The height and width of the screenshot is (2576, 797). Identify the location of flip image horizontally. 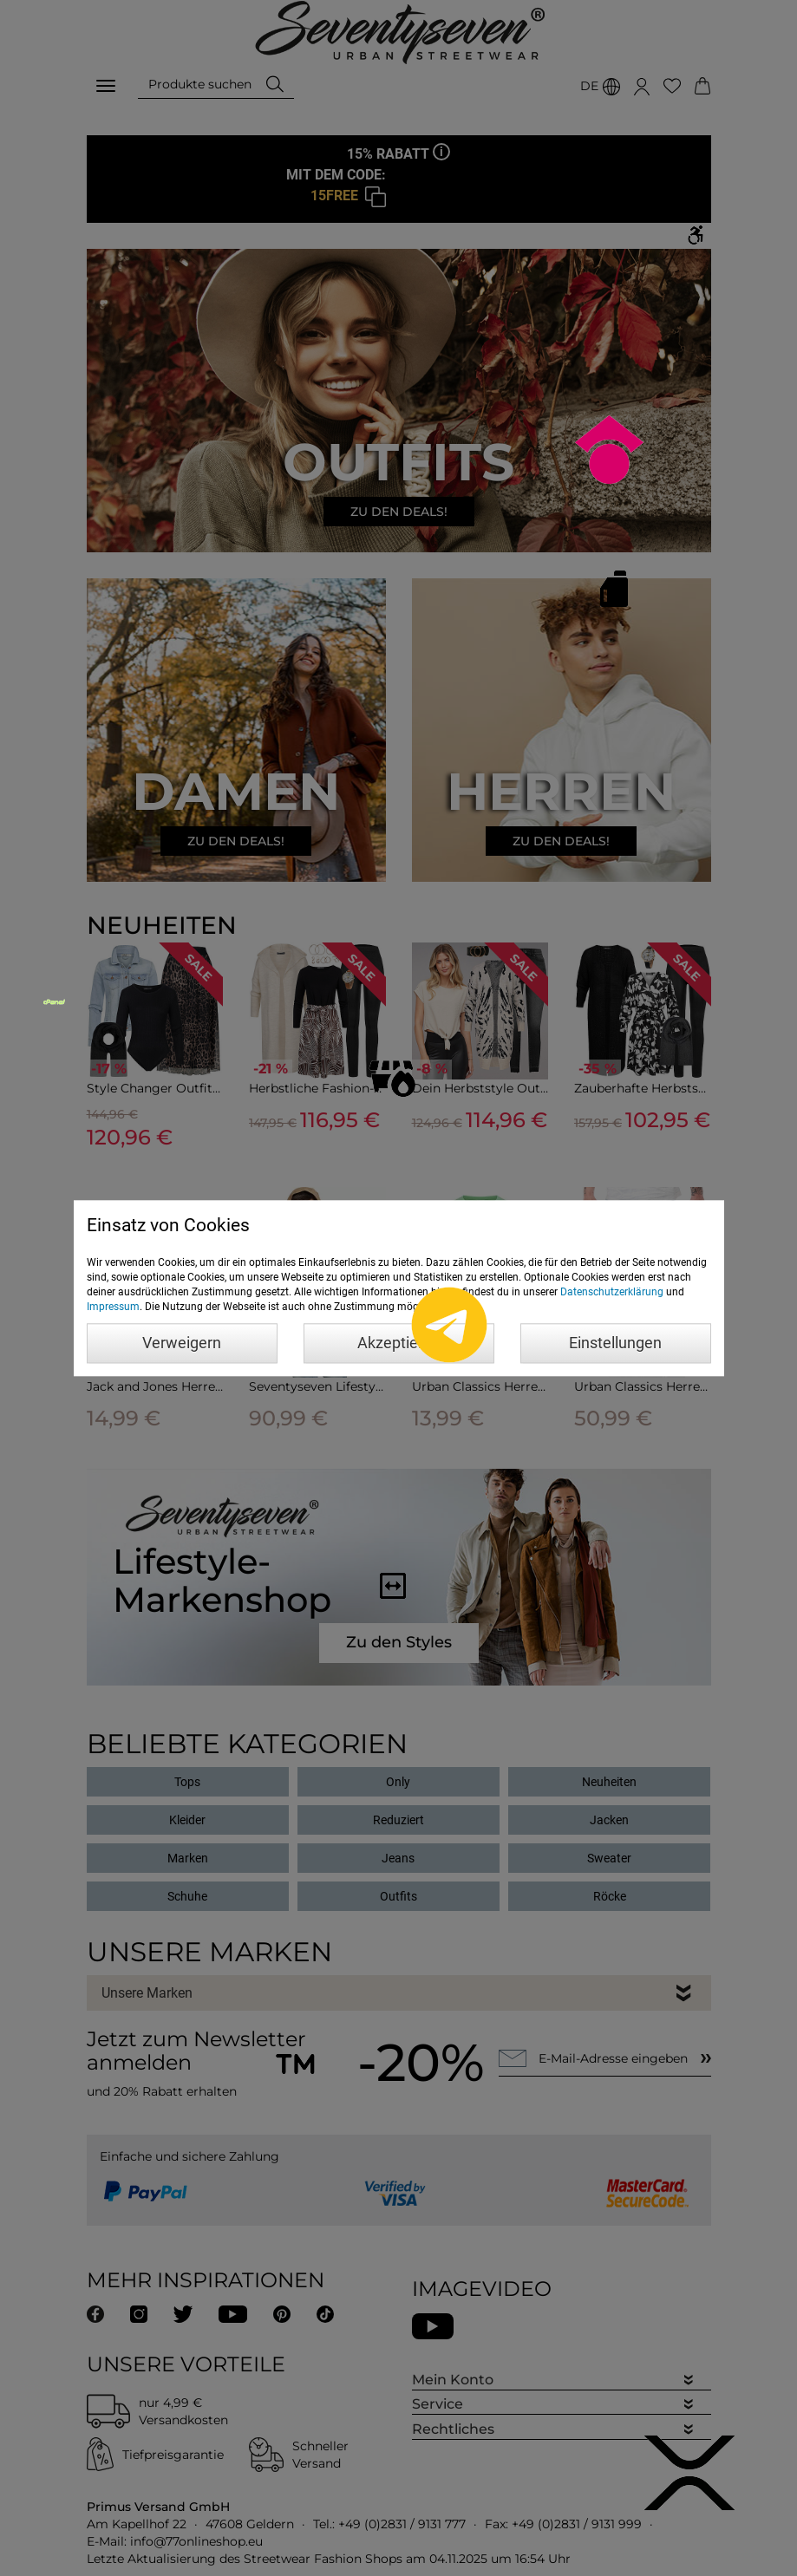
(393, 1586).